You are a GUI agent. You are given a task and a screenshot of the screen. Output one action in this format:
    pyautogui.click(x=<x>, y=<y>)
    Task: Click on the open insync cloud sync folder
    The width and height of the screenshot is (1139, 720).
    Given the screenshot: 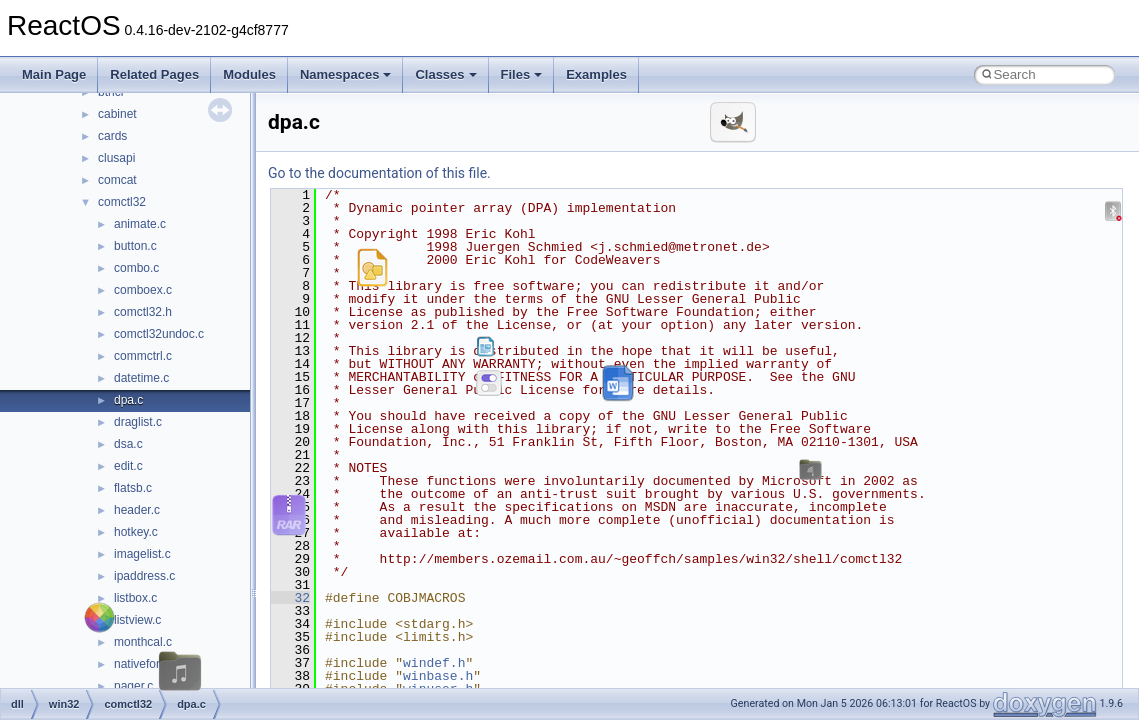 What is the action you would take?
    pyautogui.click(x=810, y=469)
    